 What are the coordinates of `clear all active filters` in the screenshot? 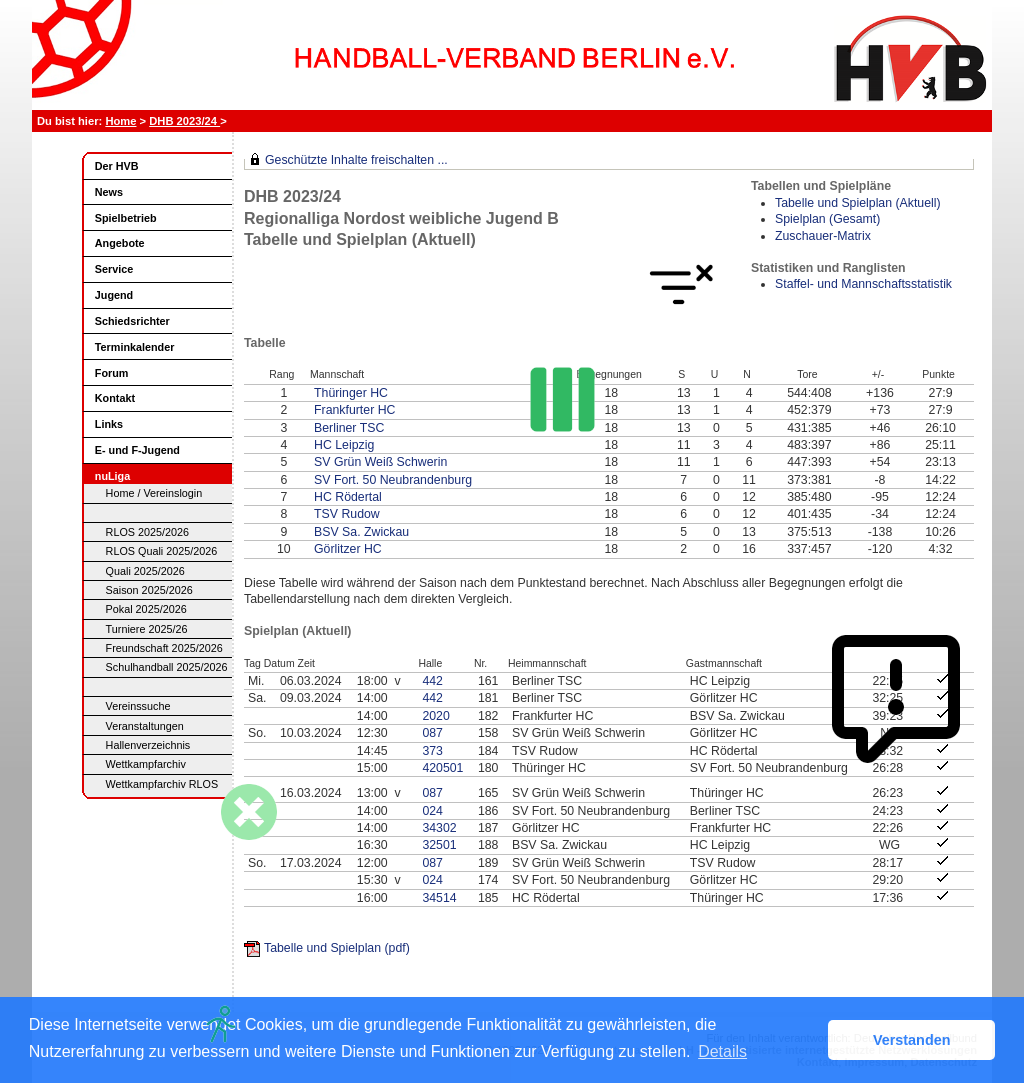 It's located at (681, 288).